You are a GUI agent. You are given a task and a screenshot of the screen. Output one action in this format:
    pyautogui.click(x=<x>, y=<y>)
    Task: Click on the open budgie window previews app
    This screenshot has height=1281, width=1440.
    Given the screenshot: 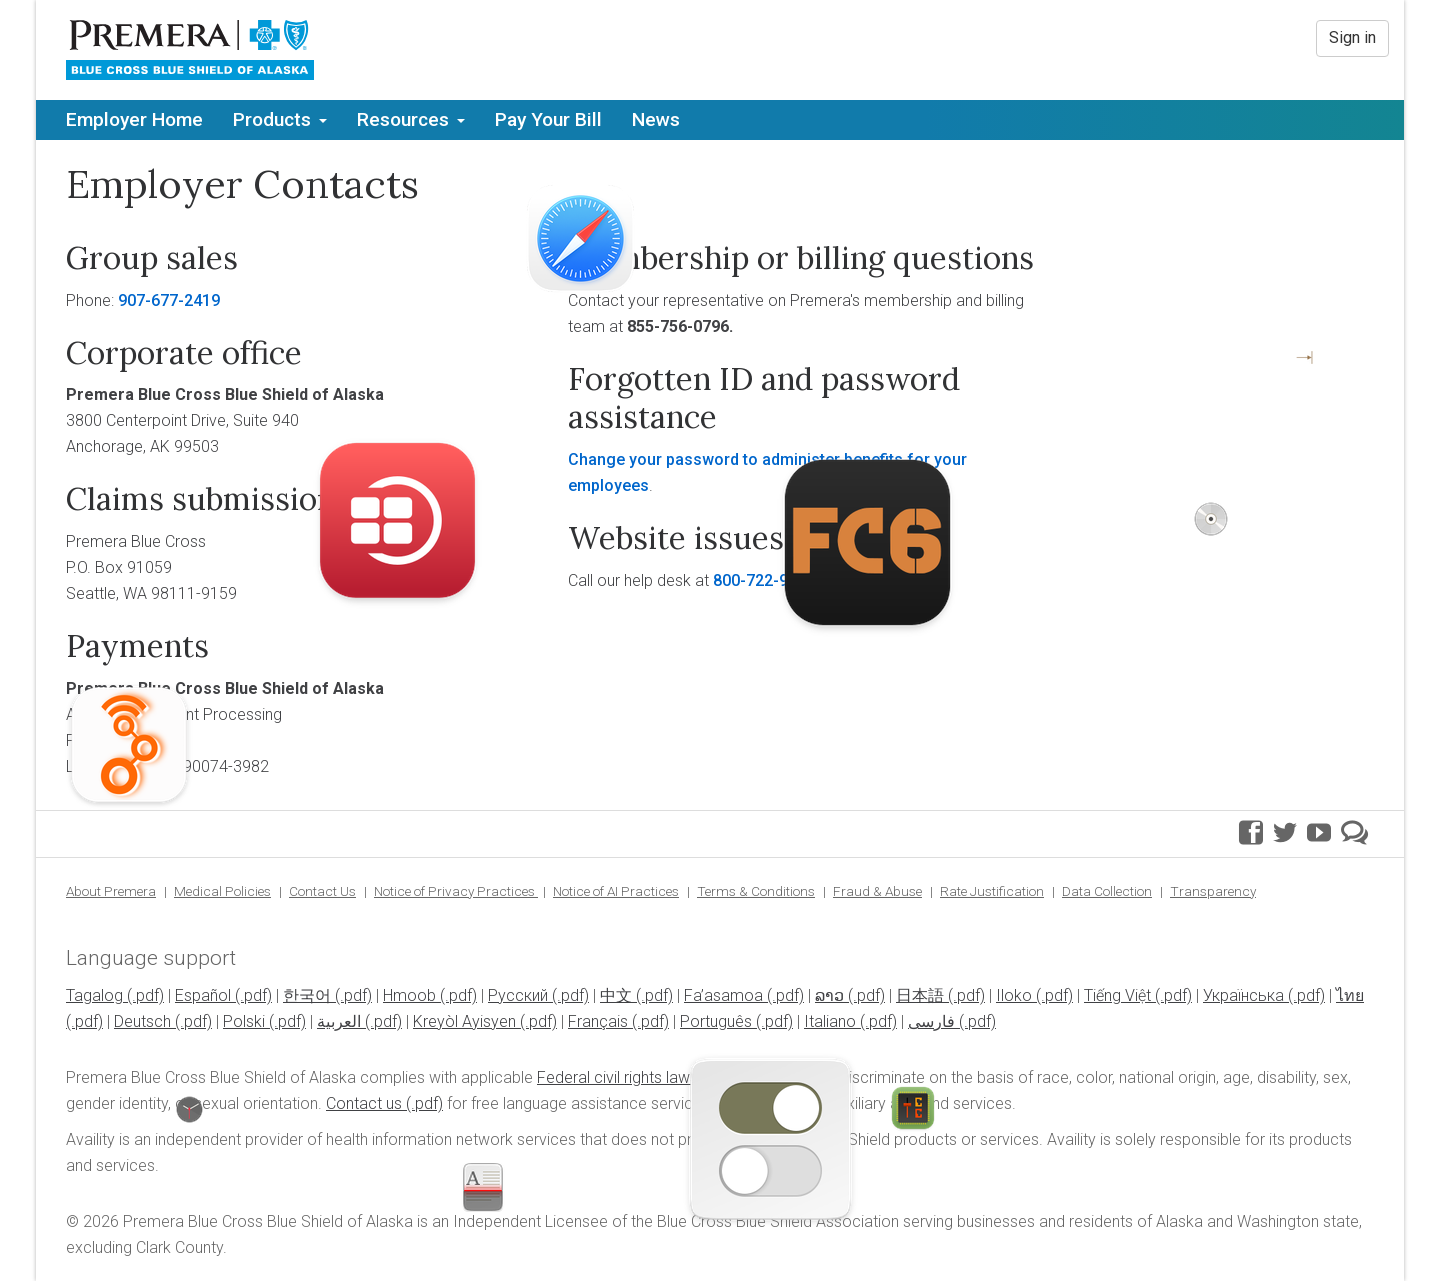 What is the action you would take?
    pyautogui.click(x=397, y=520)
    